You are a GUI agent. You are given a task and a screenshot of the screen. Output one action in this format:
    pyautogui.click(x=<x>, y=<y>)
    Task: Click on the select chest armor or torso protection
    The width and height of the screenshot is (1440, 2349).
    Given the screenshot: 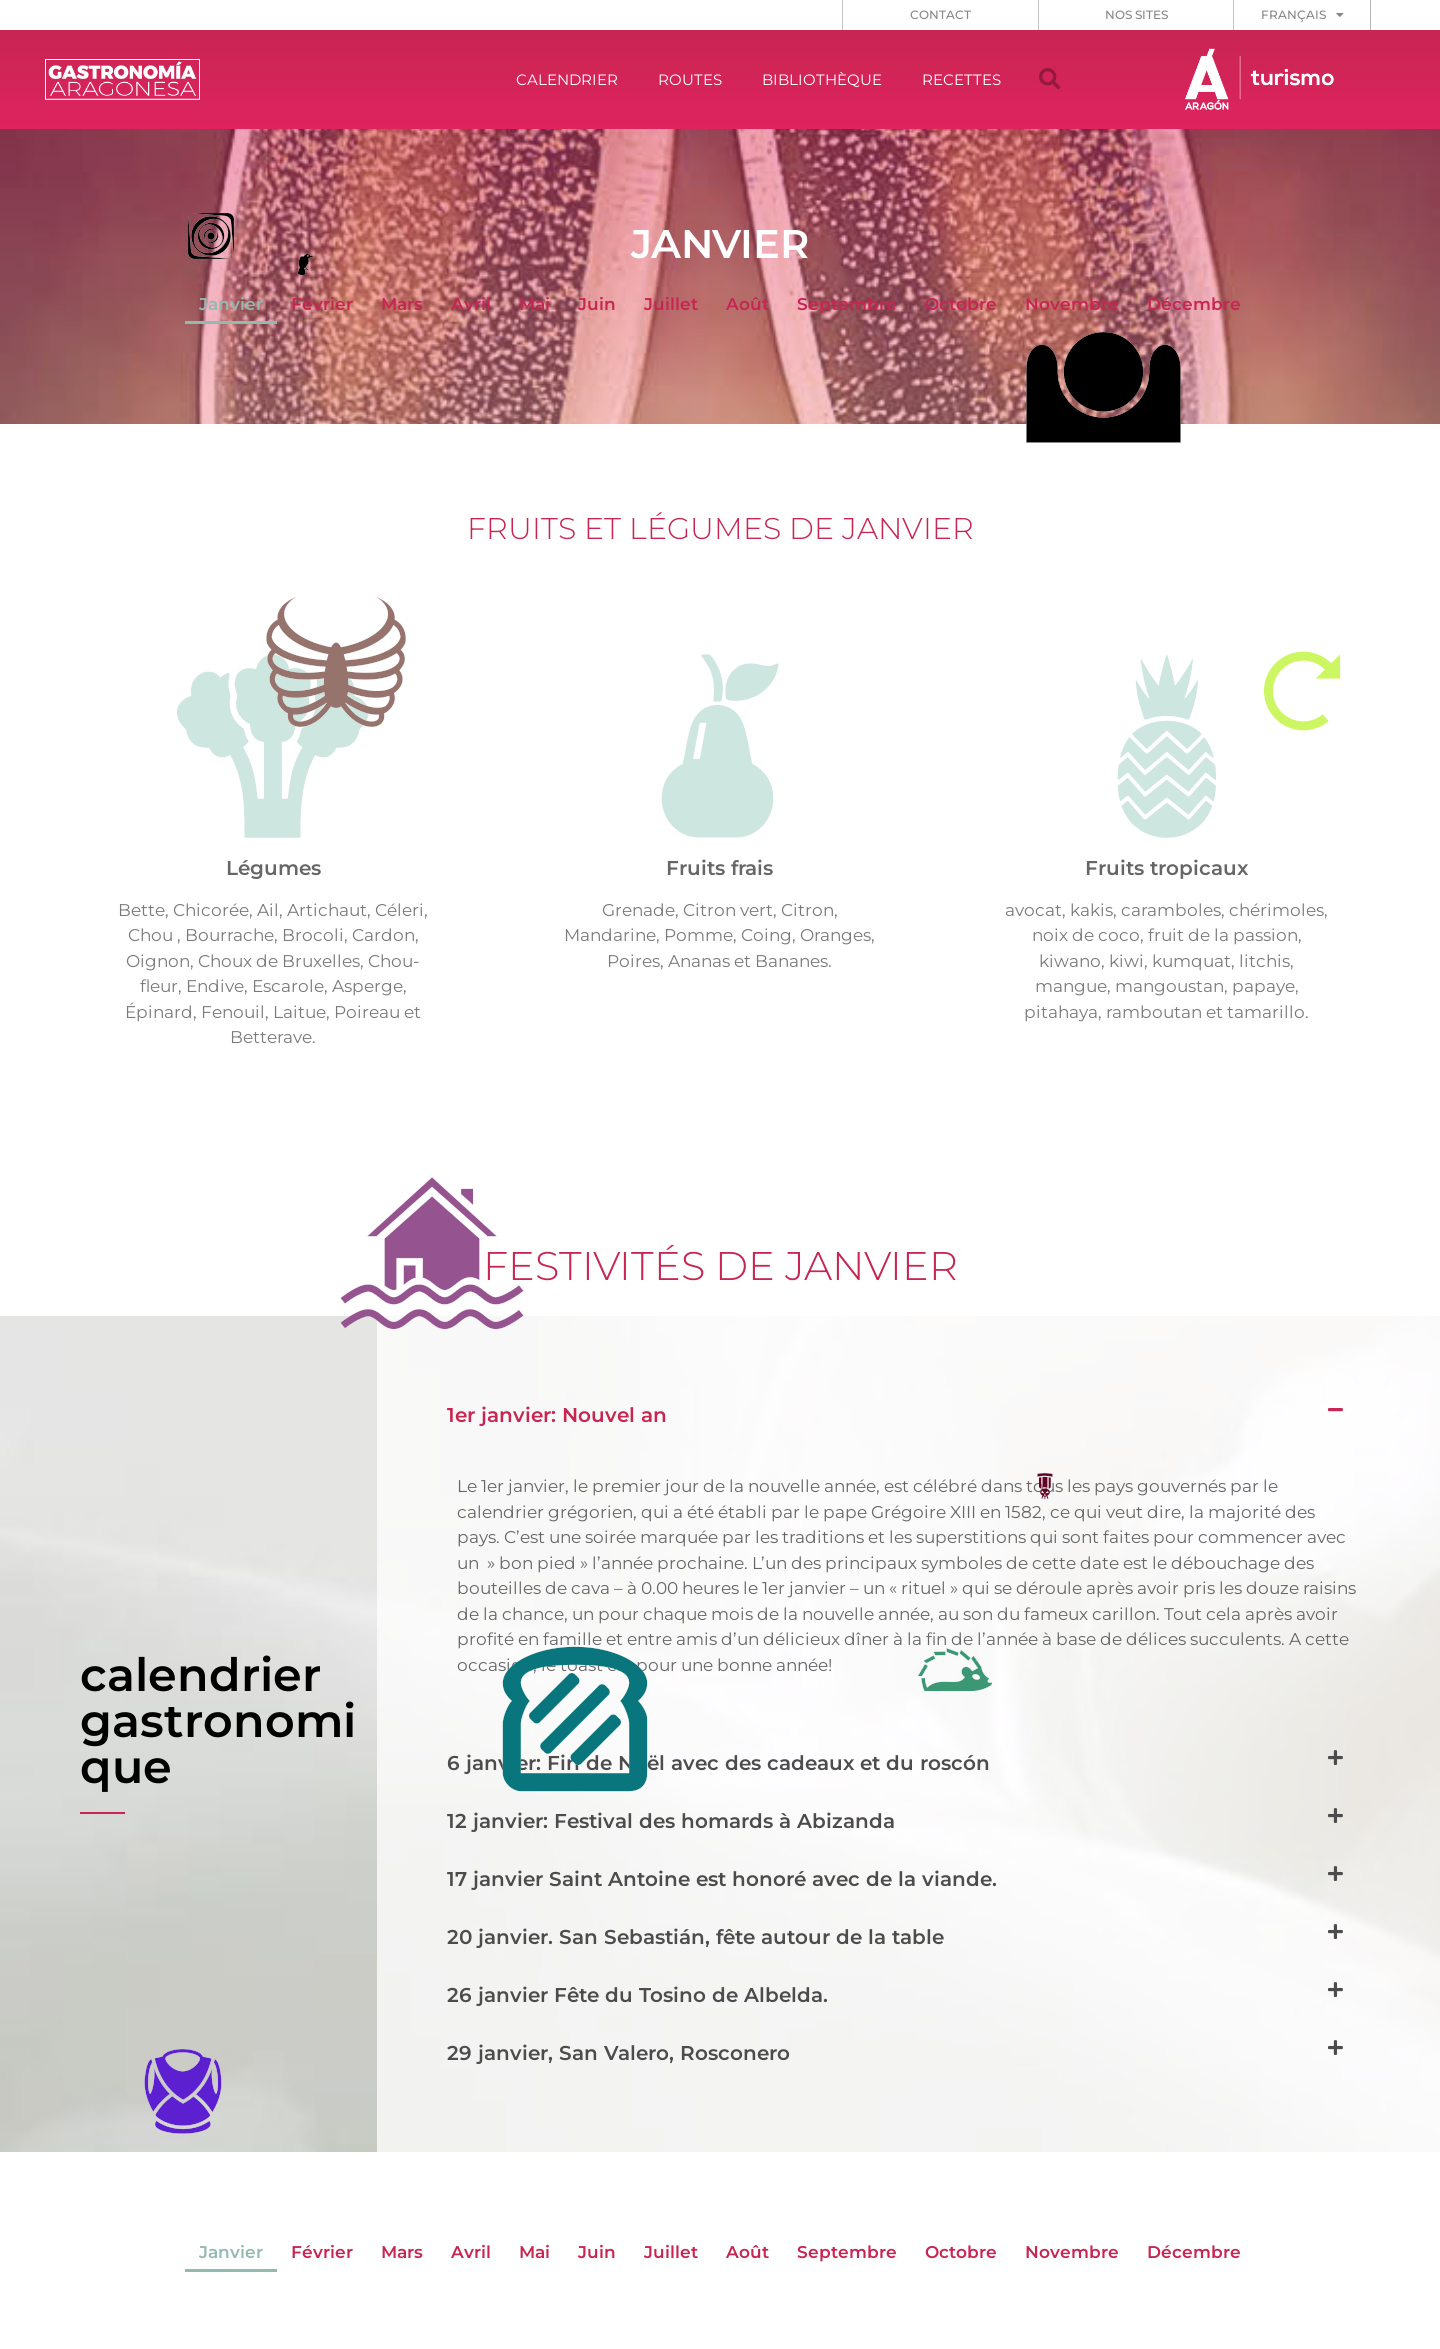 What is the action you would take?
    pyautogui.click(x=182, y=2091)
    